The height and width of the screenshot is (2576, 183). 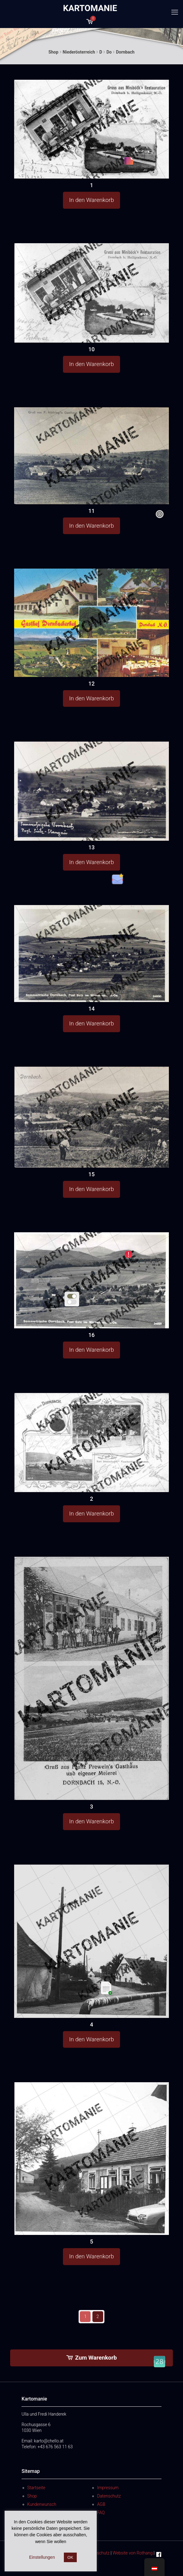 What do you see at coordinates (160, 514) in the screenshot?
I see `open settings or properties panel` at bounding box center [160, 514].